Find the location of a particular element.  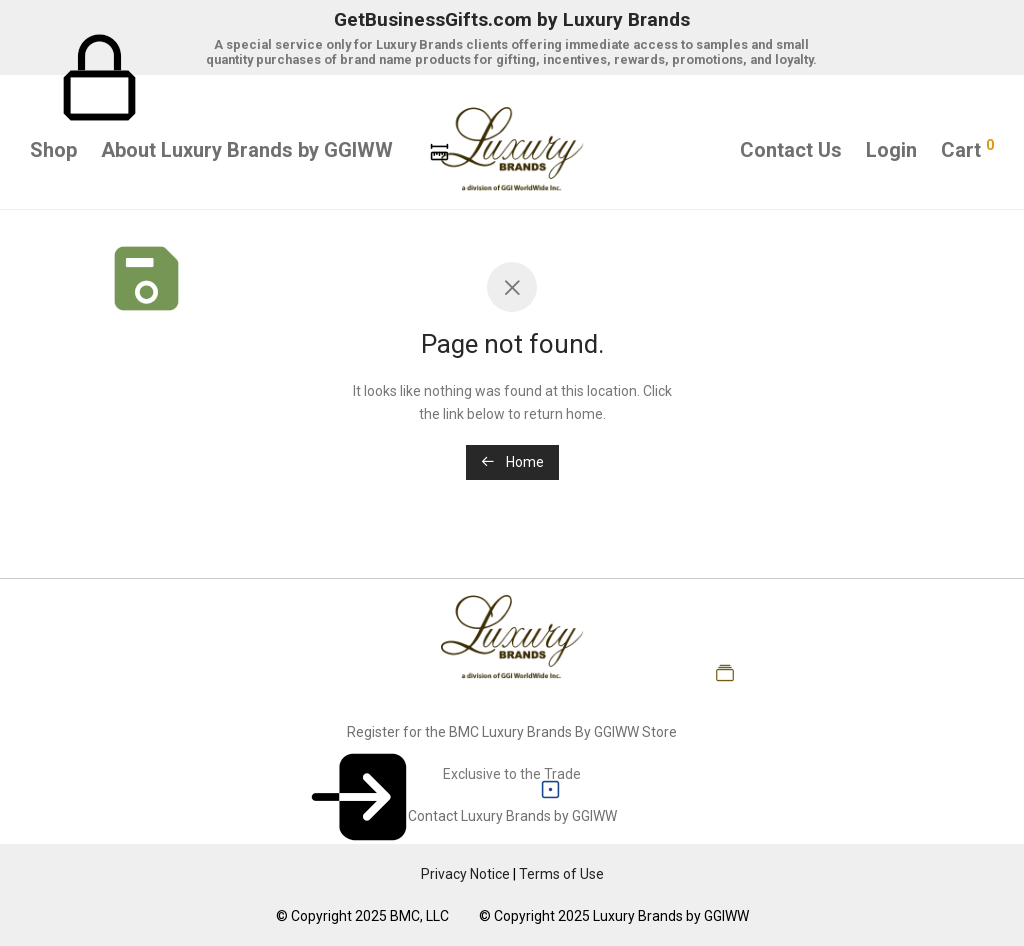

view photo albums is located at coordinates (725, 673).